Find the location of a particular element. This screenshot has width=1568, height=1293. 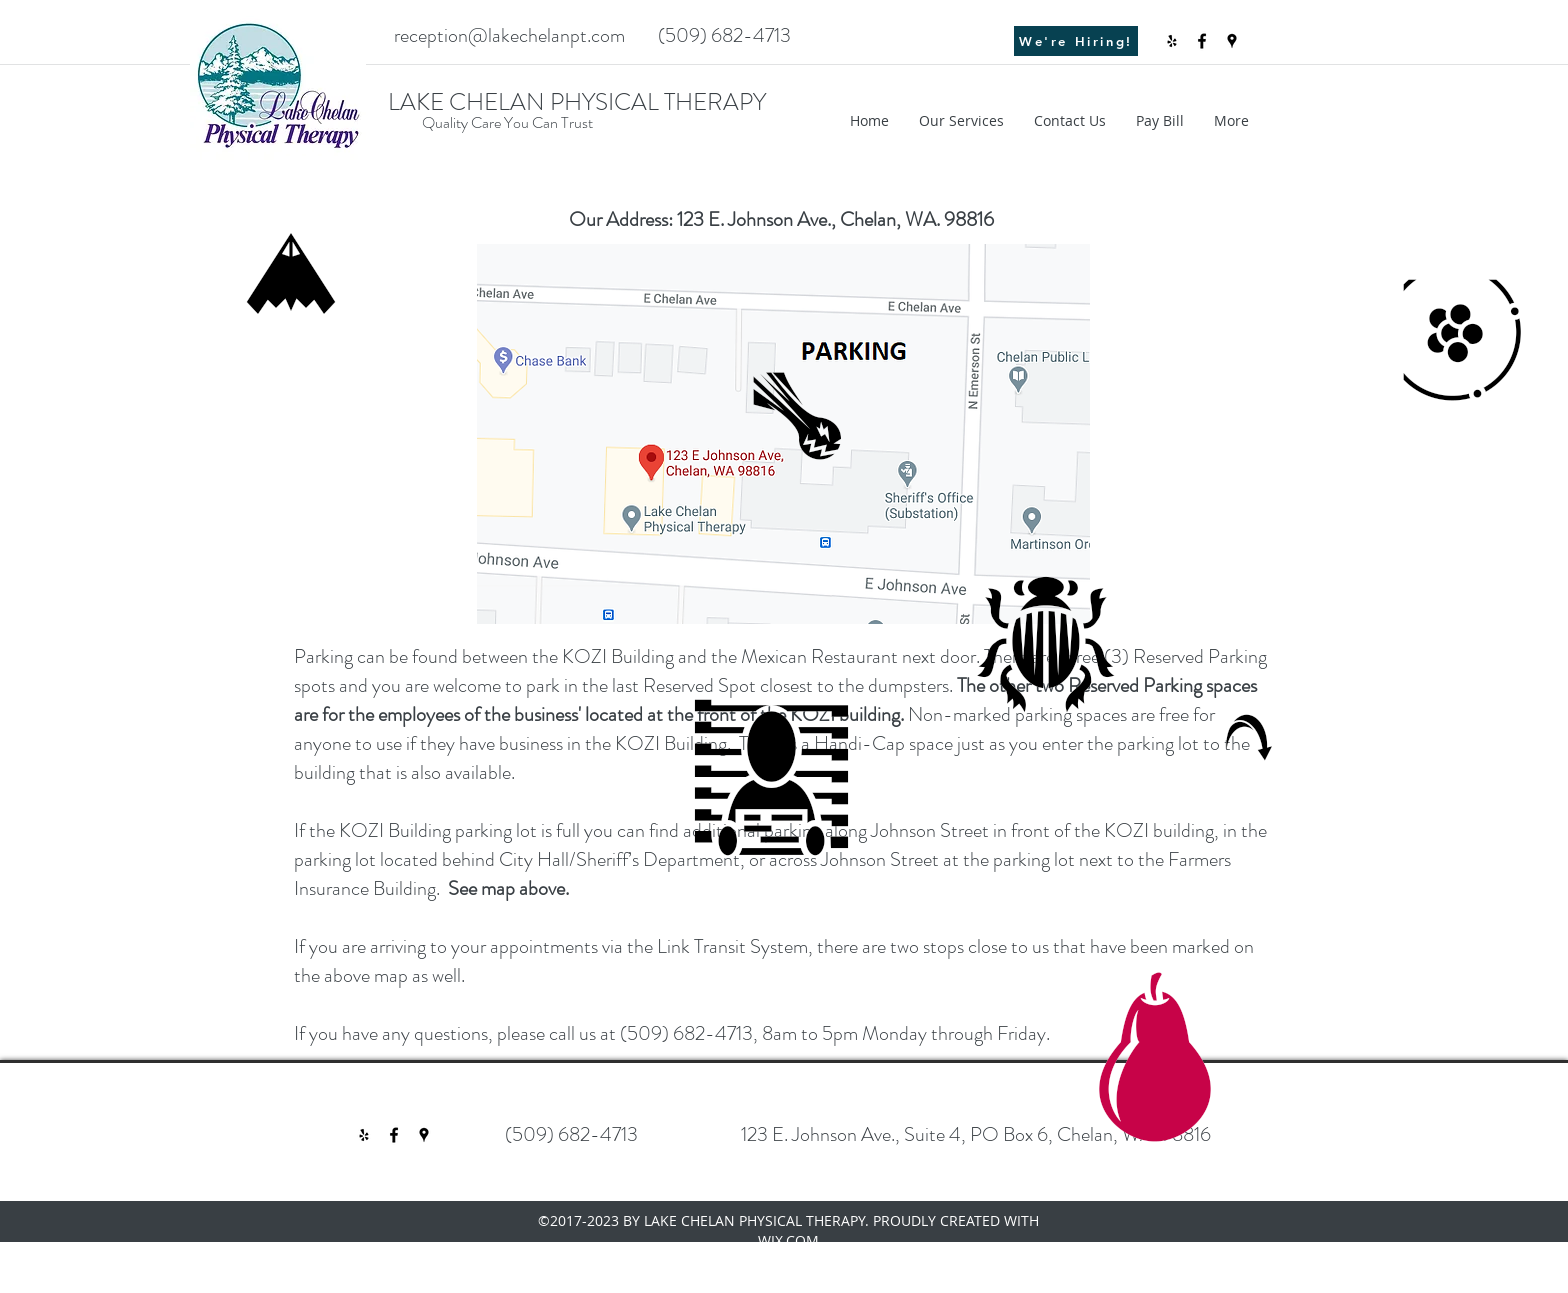

indicates incoming threat or danger event in game is located at coordinates (797, 416).